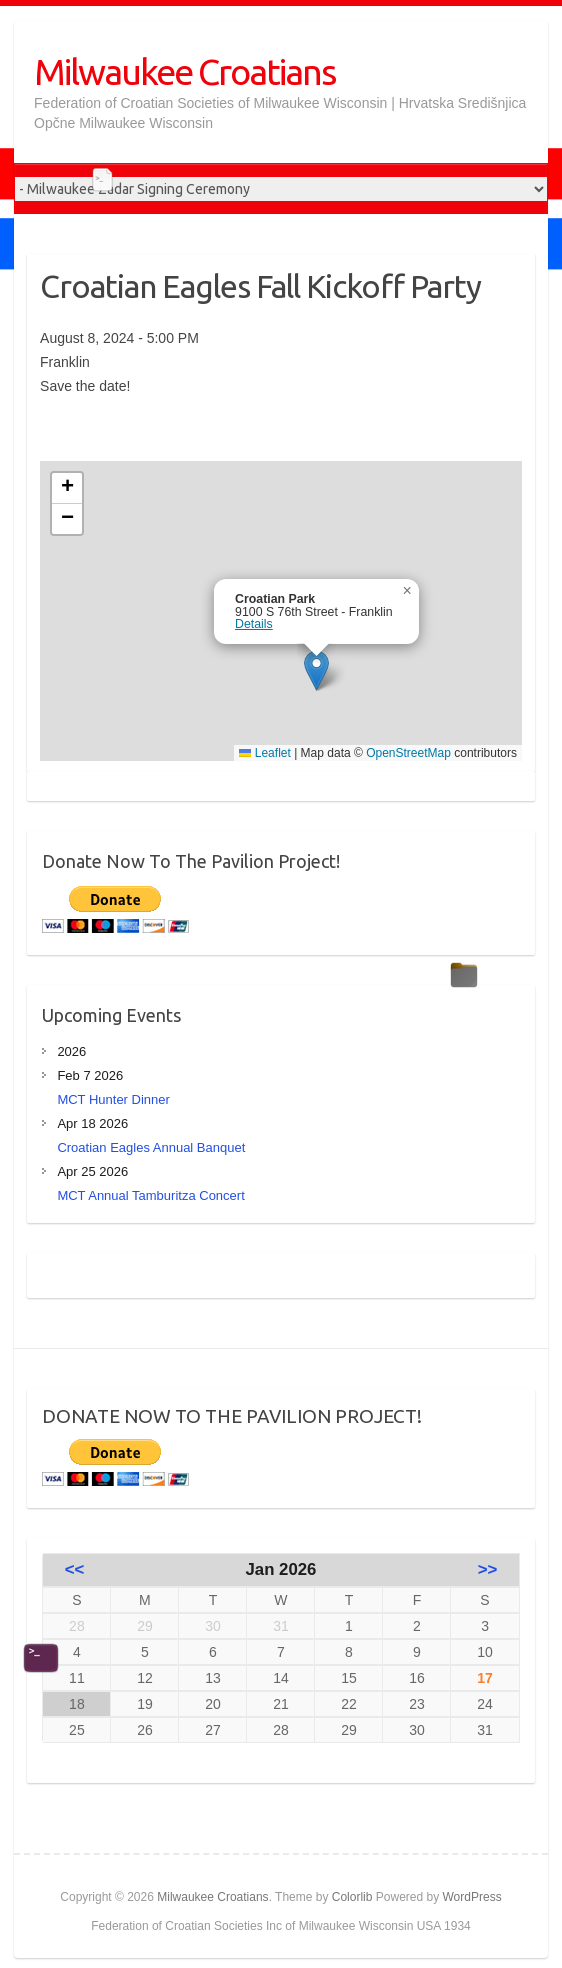 The width and height of the screenshot is (562, 1968). Describe the element at coordinates (464, 975) in the screenshot. I see `open folder to view contents` at that location.